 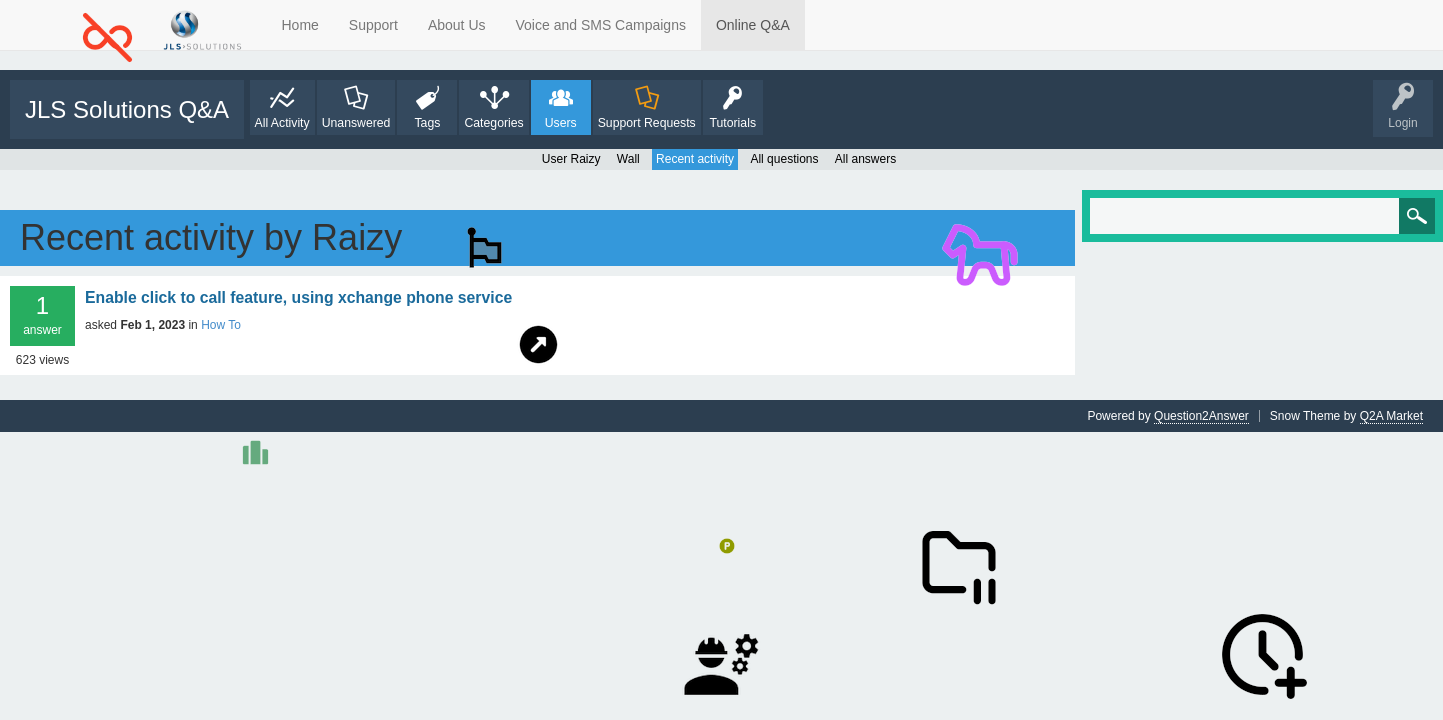 What do you see at coordinates (721, 664) in the screenshot?
I see `access engineering or technical settings` at bounding box center [721, 664].